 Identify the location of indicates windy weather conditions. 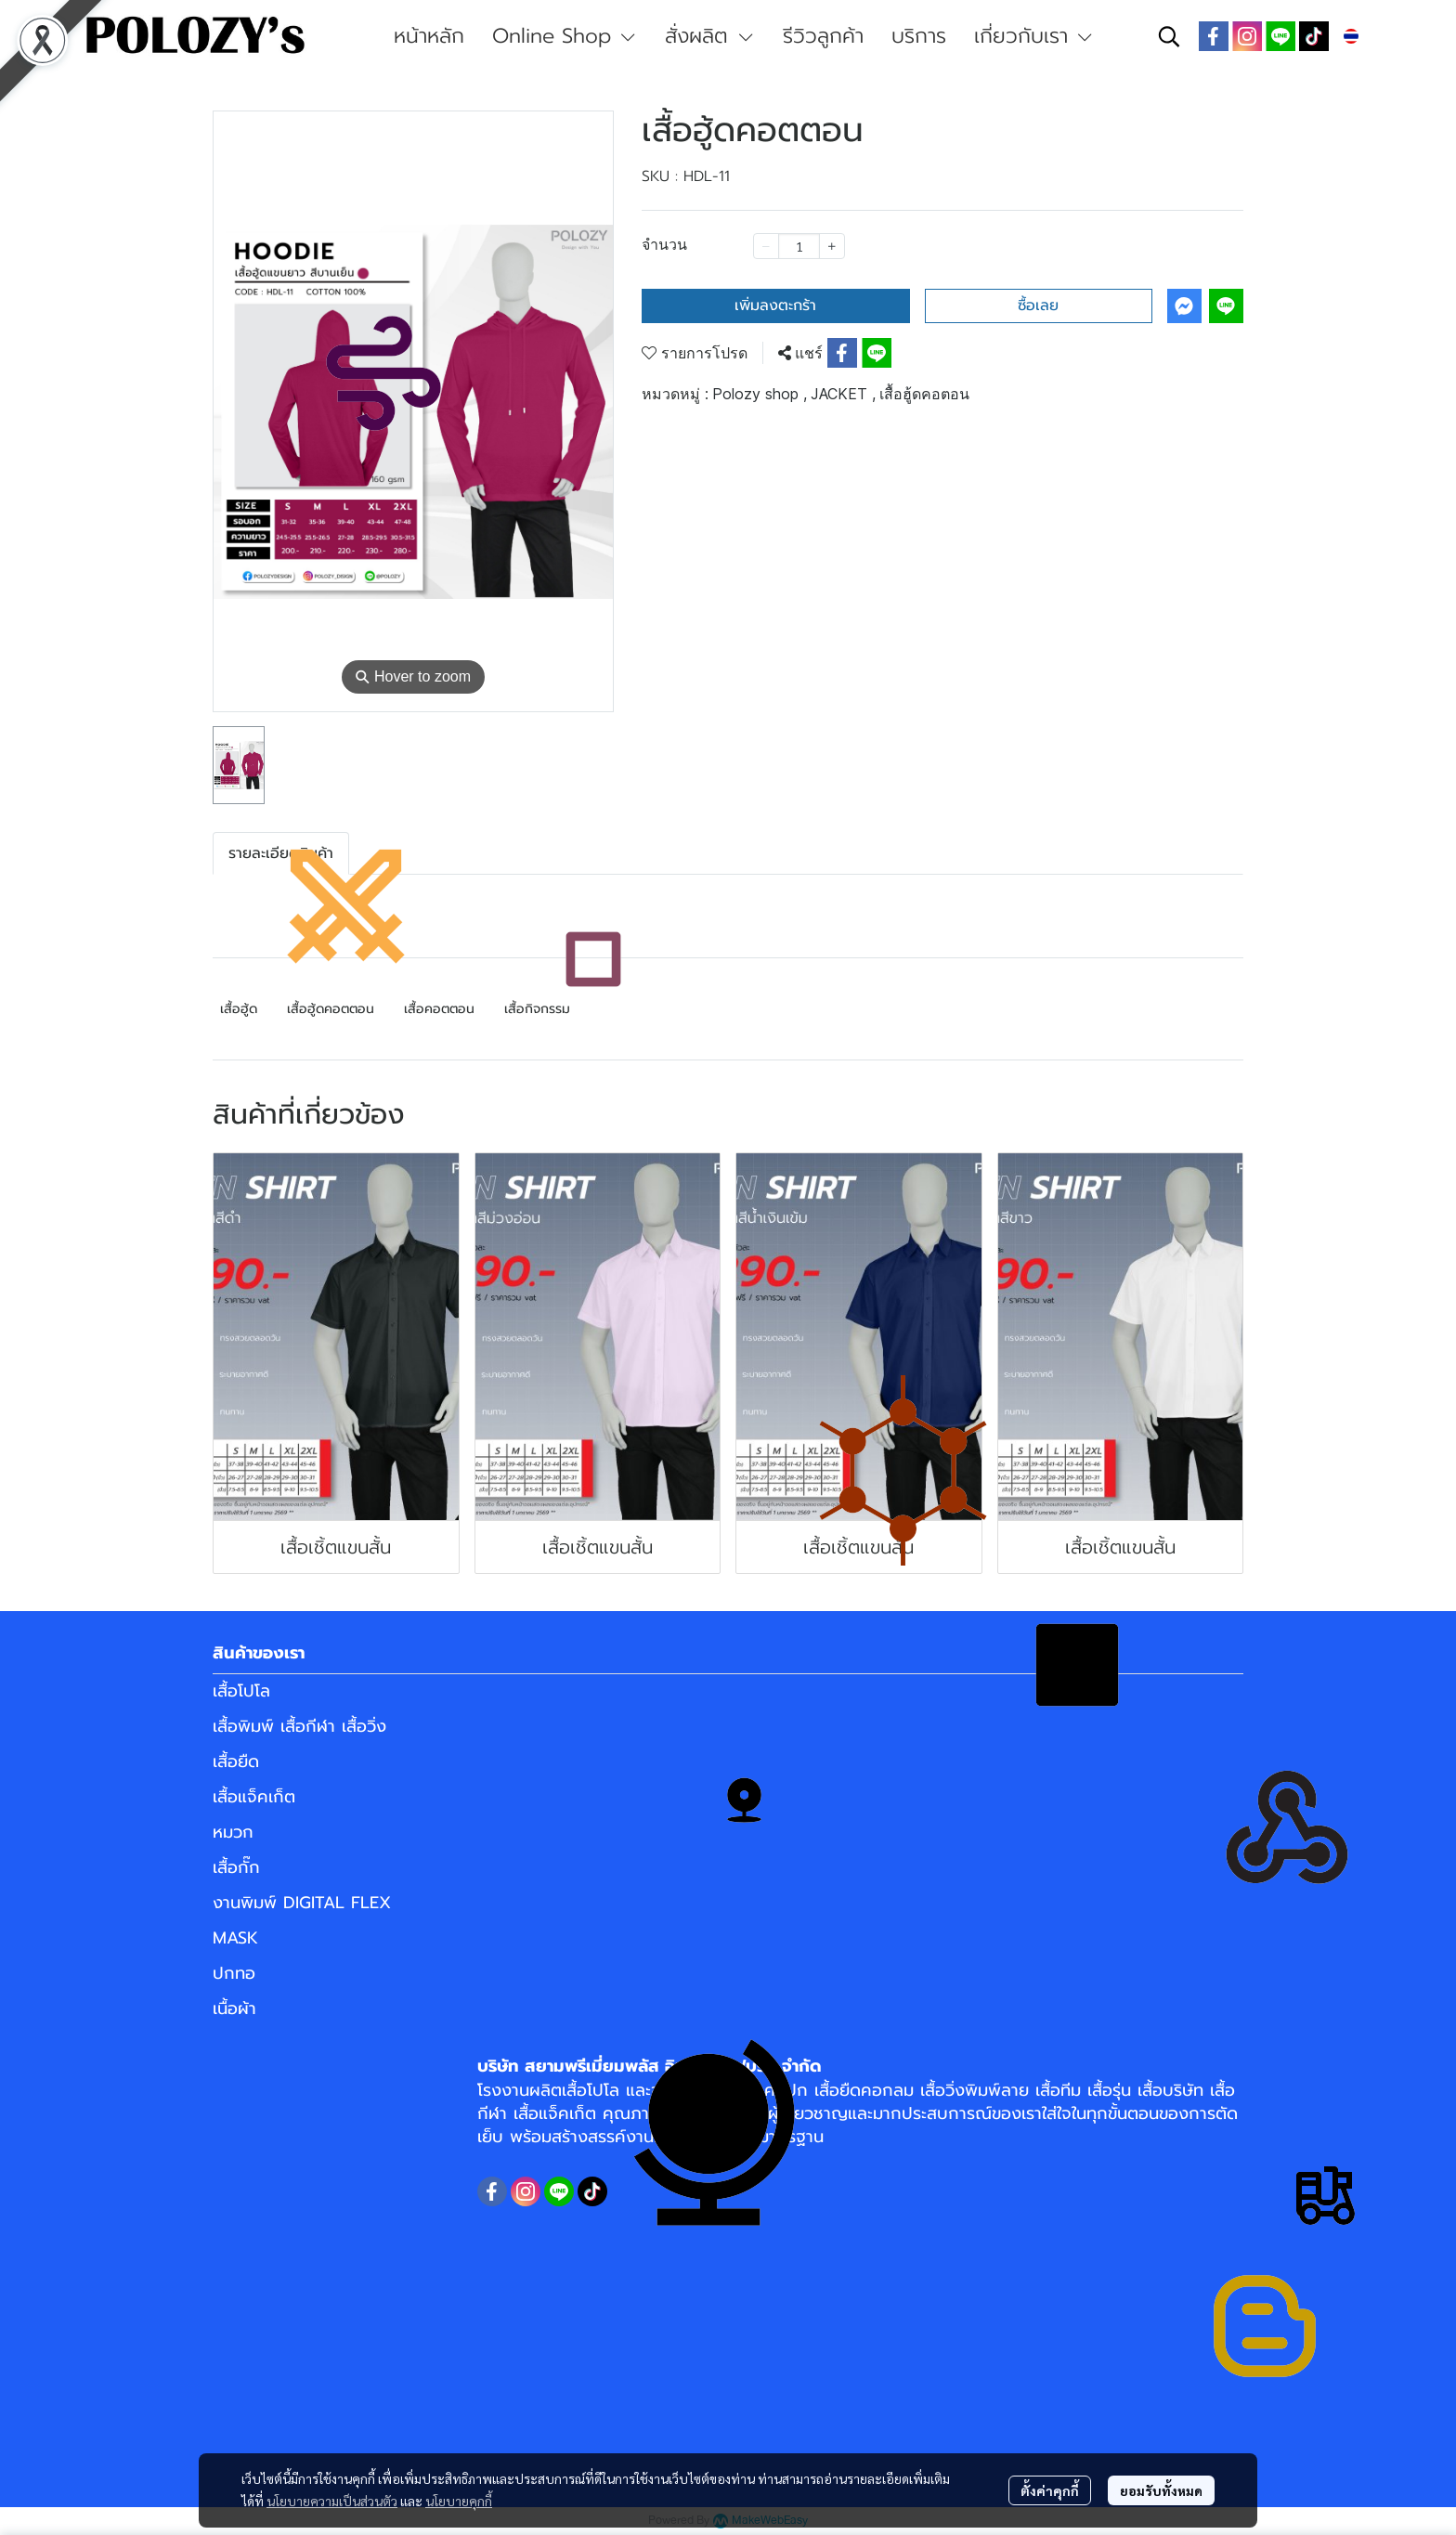
(384, 373).